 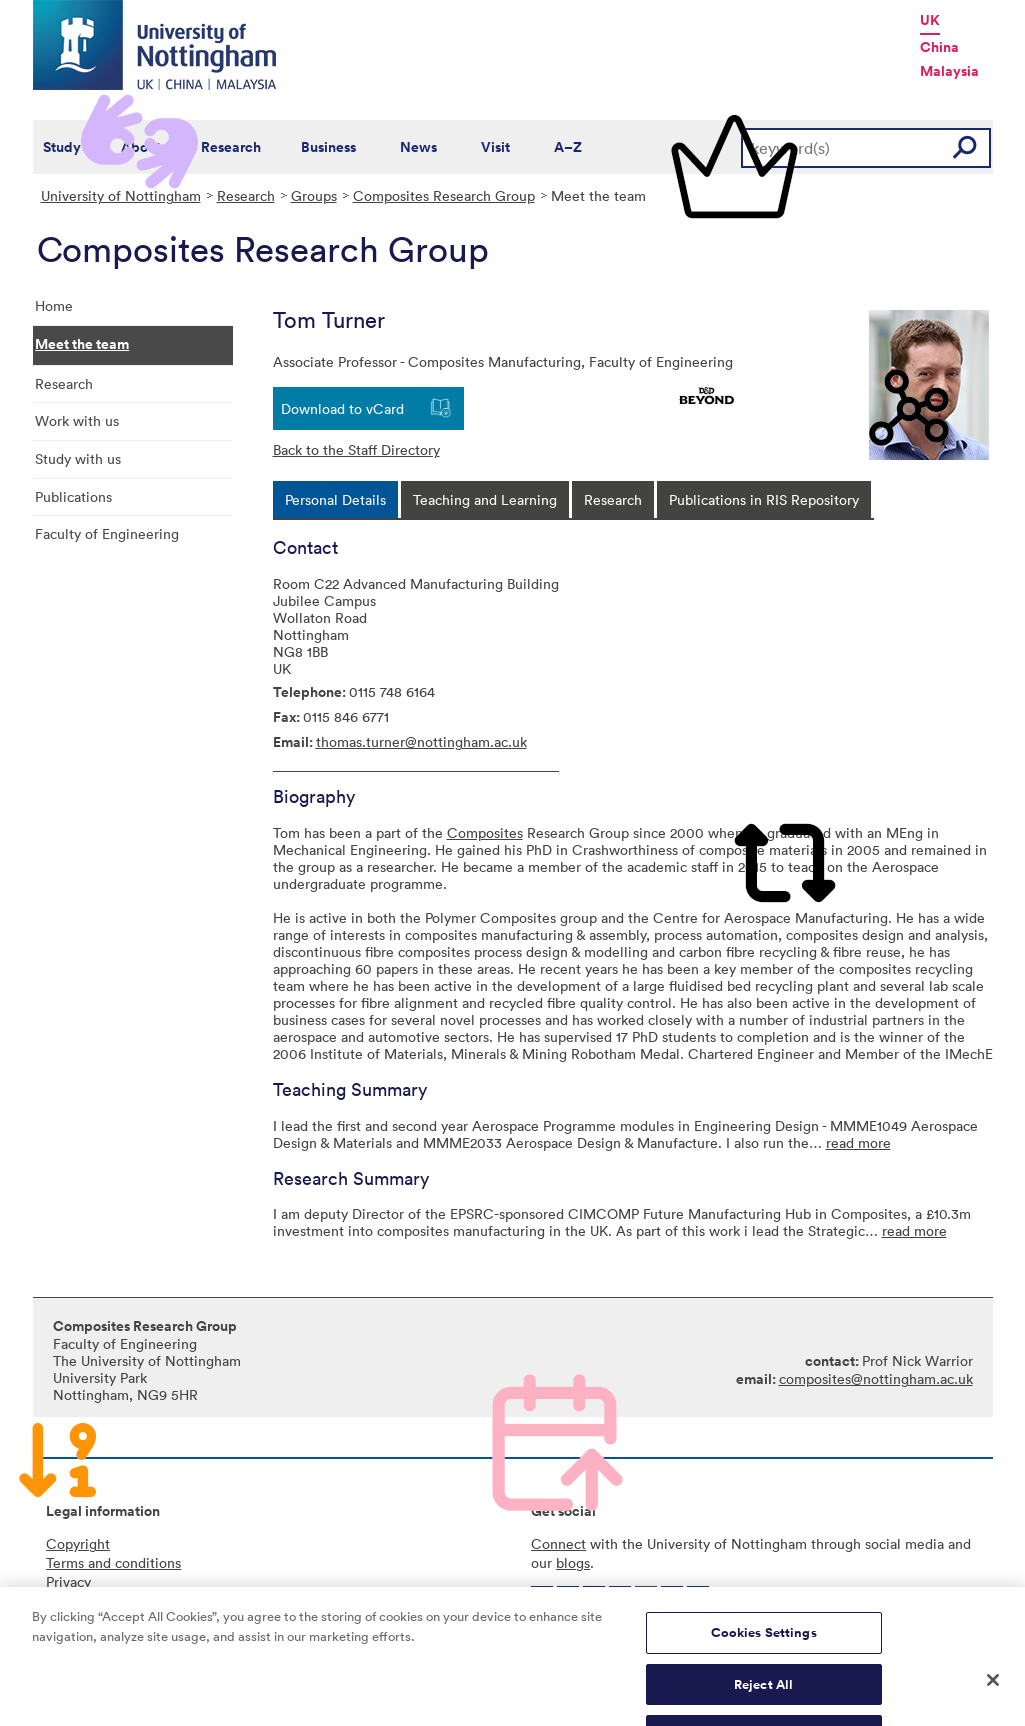 I want to click on upload or export calendar event, so click(x=554, y=1442).